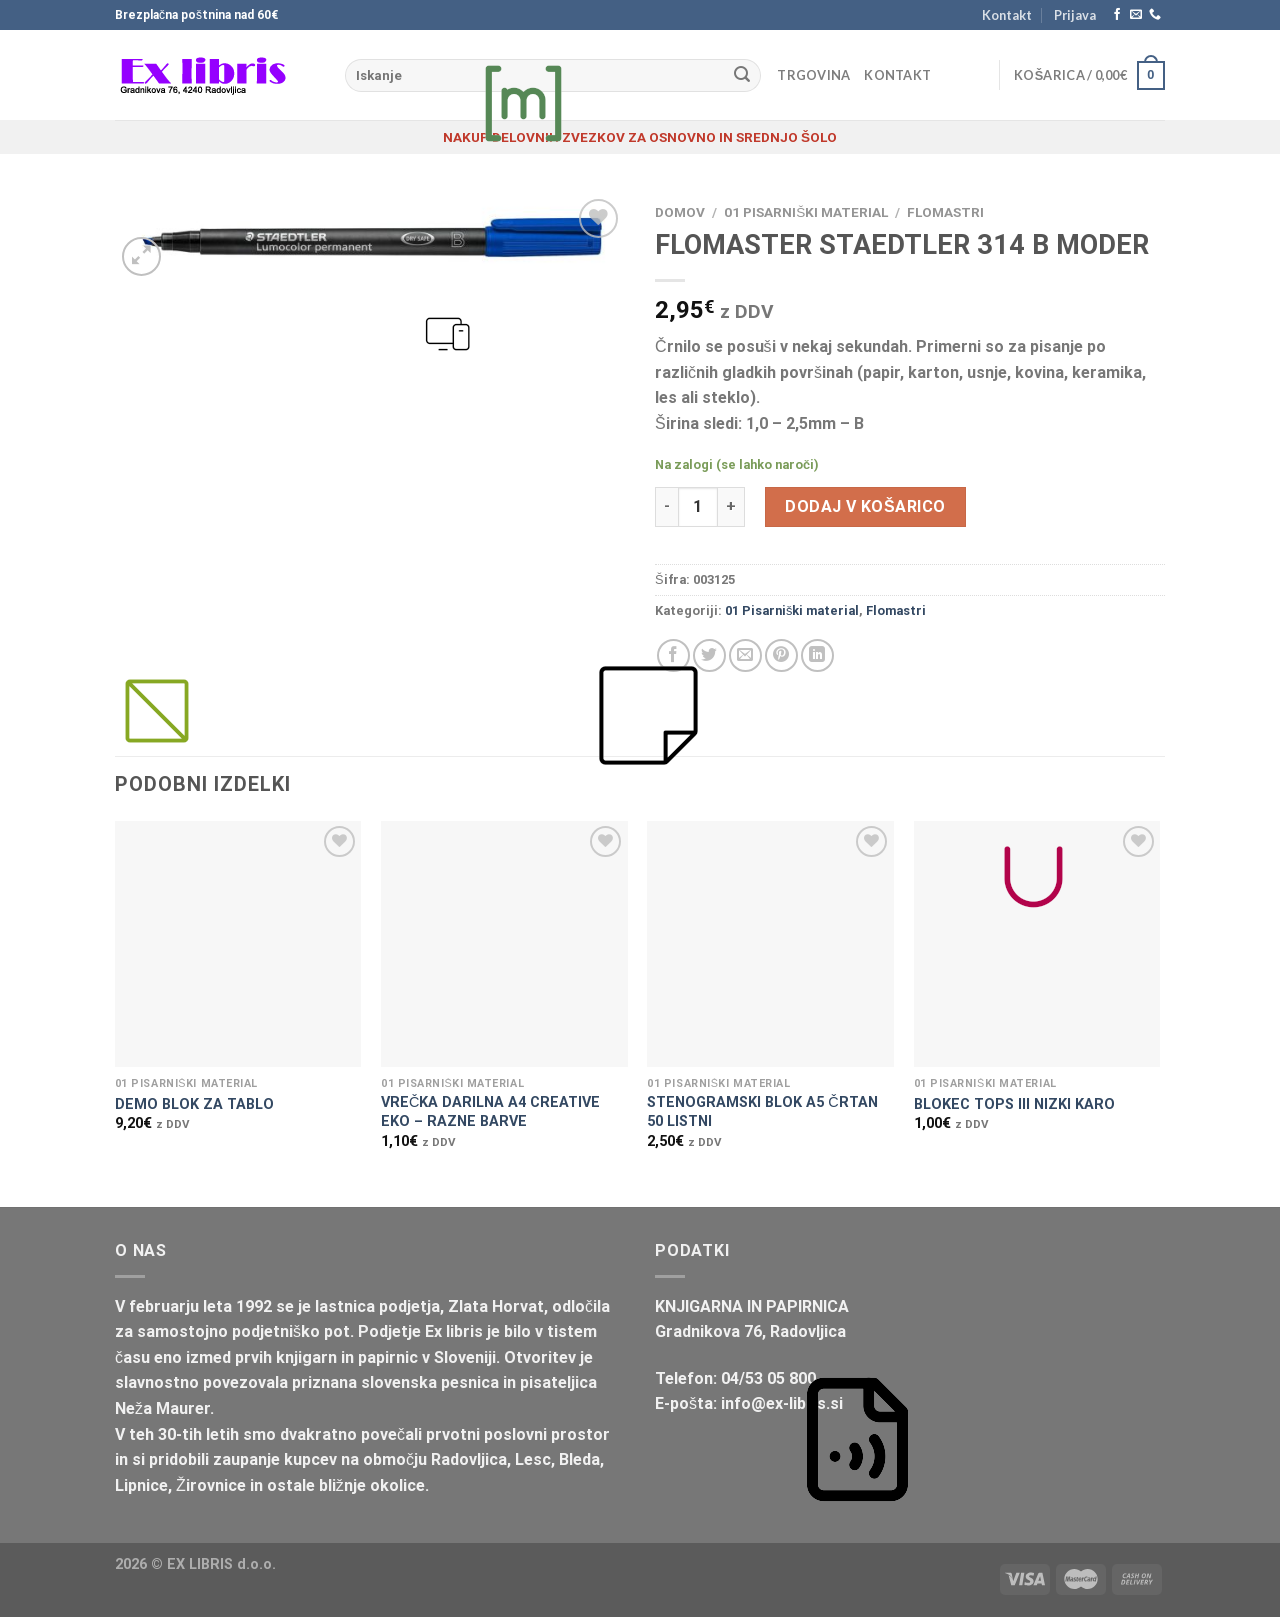  Describe the element at coordinates (1033, 872) in the screenshot. I see `combine or merge selected elements` at that location.